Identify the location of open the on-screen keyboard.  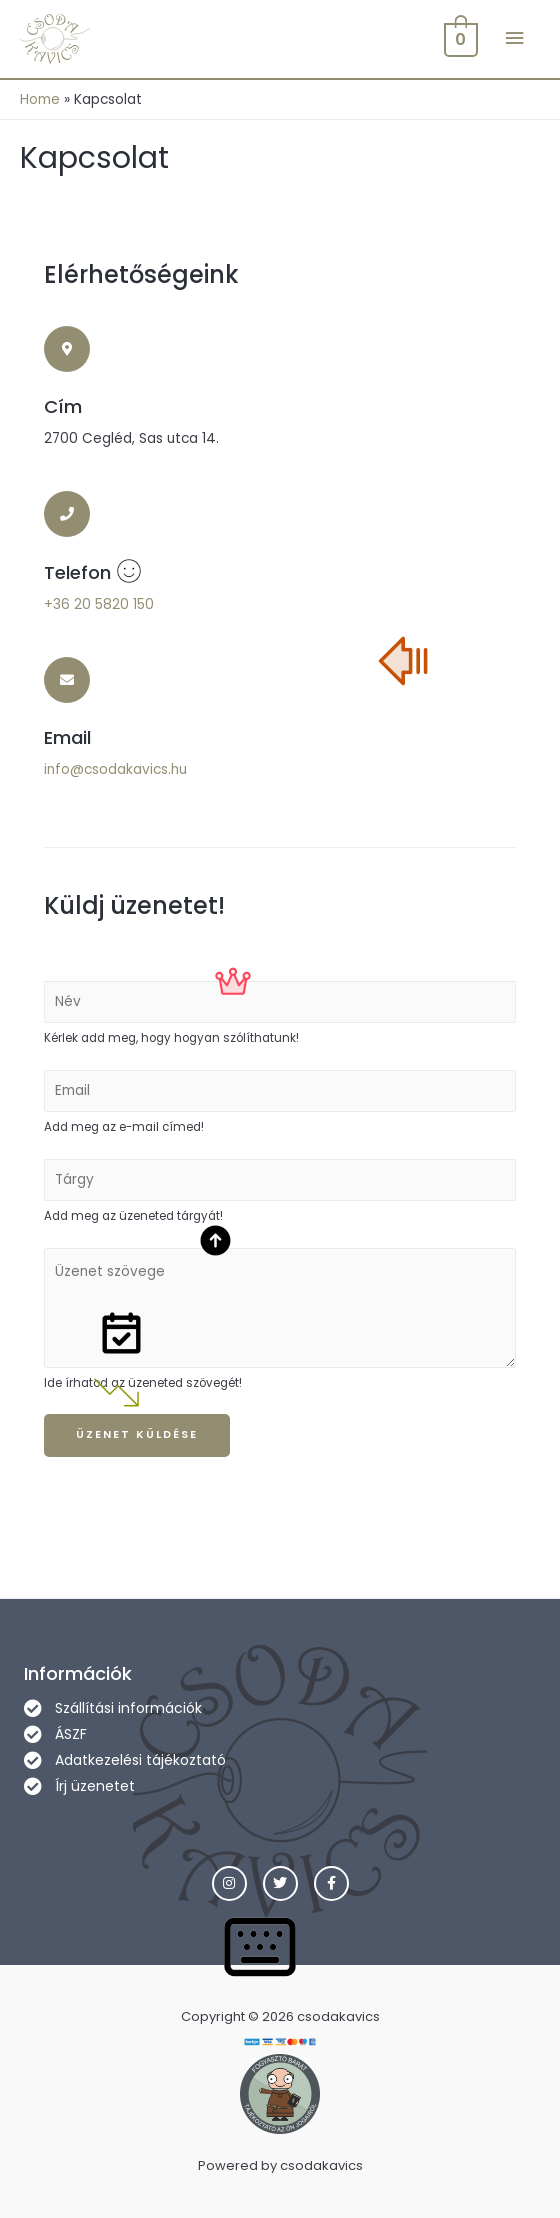
(260, 1947).